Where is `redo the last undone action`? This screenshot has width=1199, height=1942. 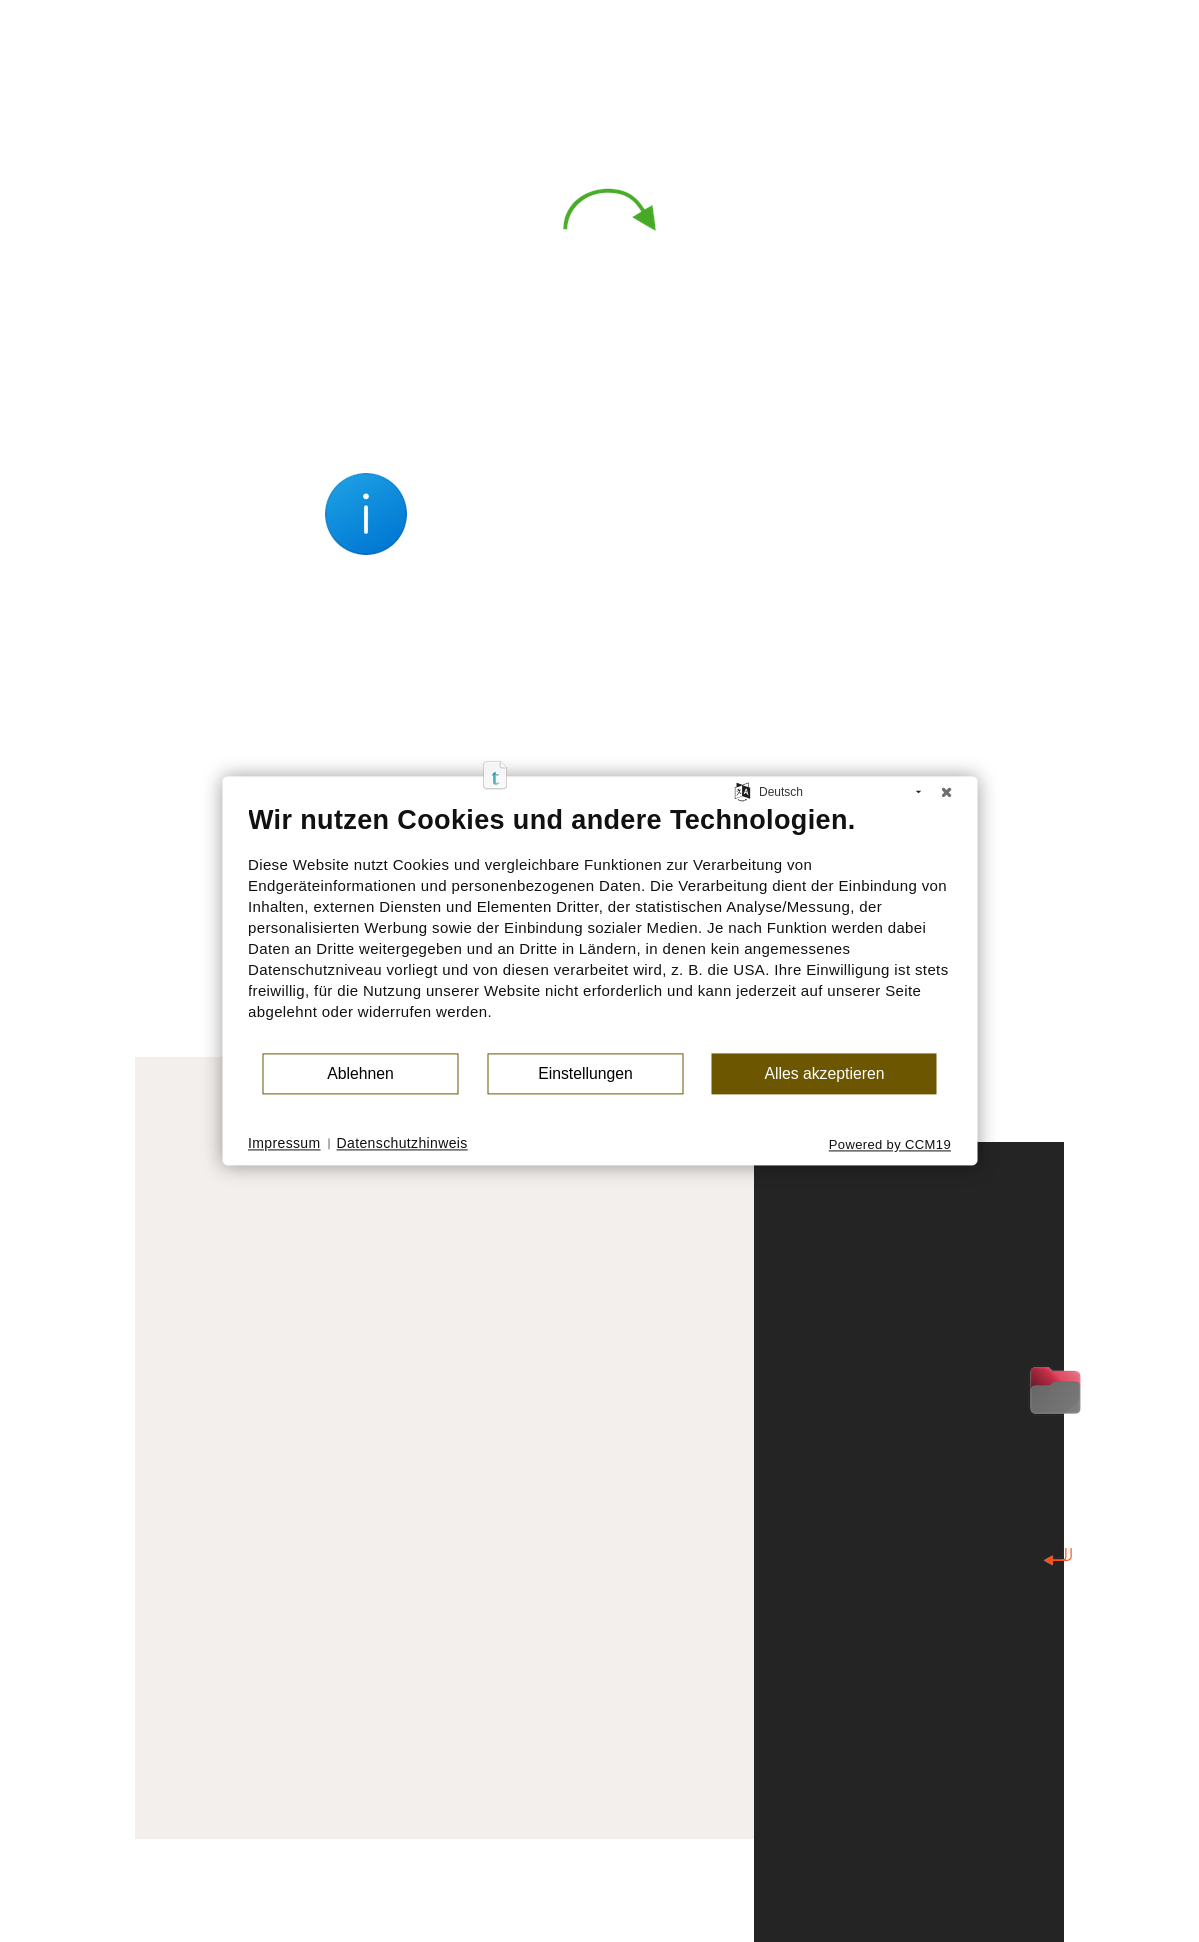
redo the last undone action is located at coordinates (610, 209).